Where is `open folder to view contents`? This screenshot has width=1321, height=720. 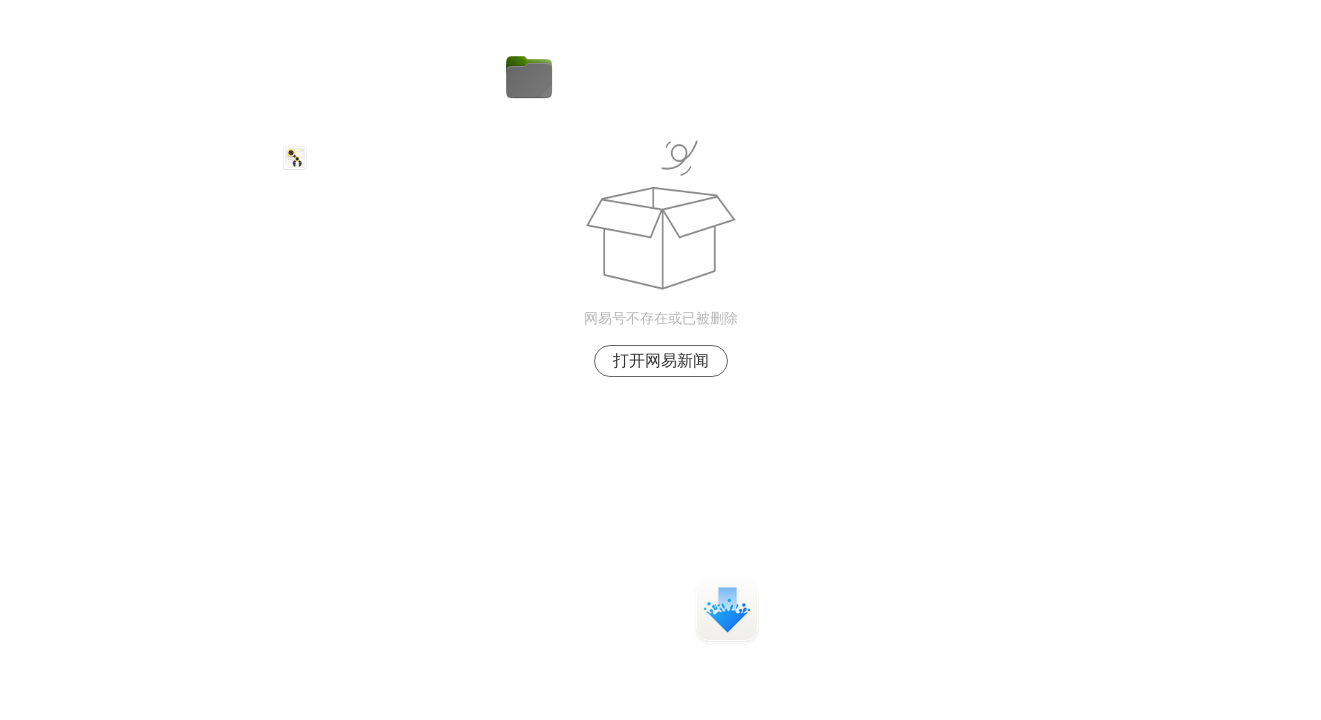 open folder to view contents is located at coordinates (529, 77).